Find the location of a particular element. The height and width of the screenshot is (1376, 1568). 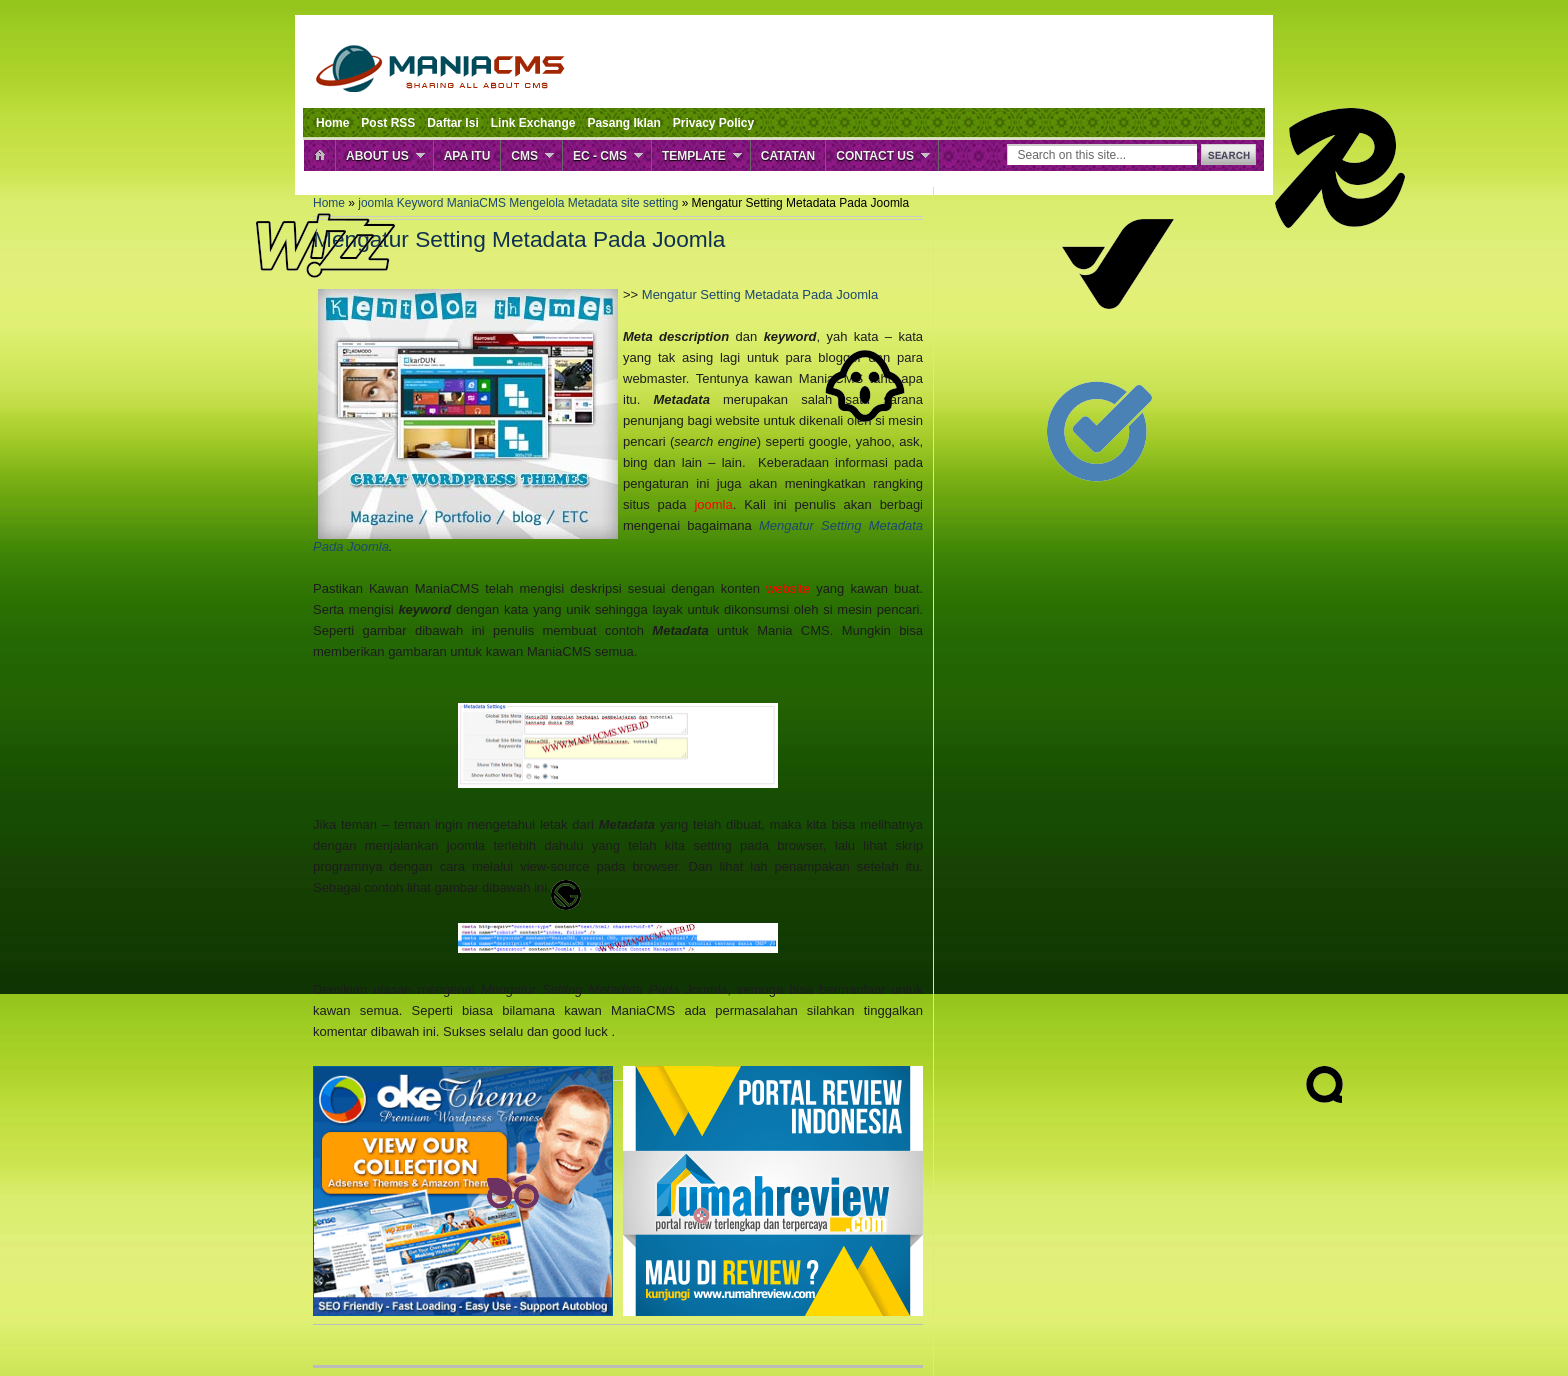

visit the Wizz Air website or app is located at coordinates (325, 245).